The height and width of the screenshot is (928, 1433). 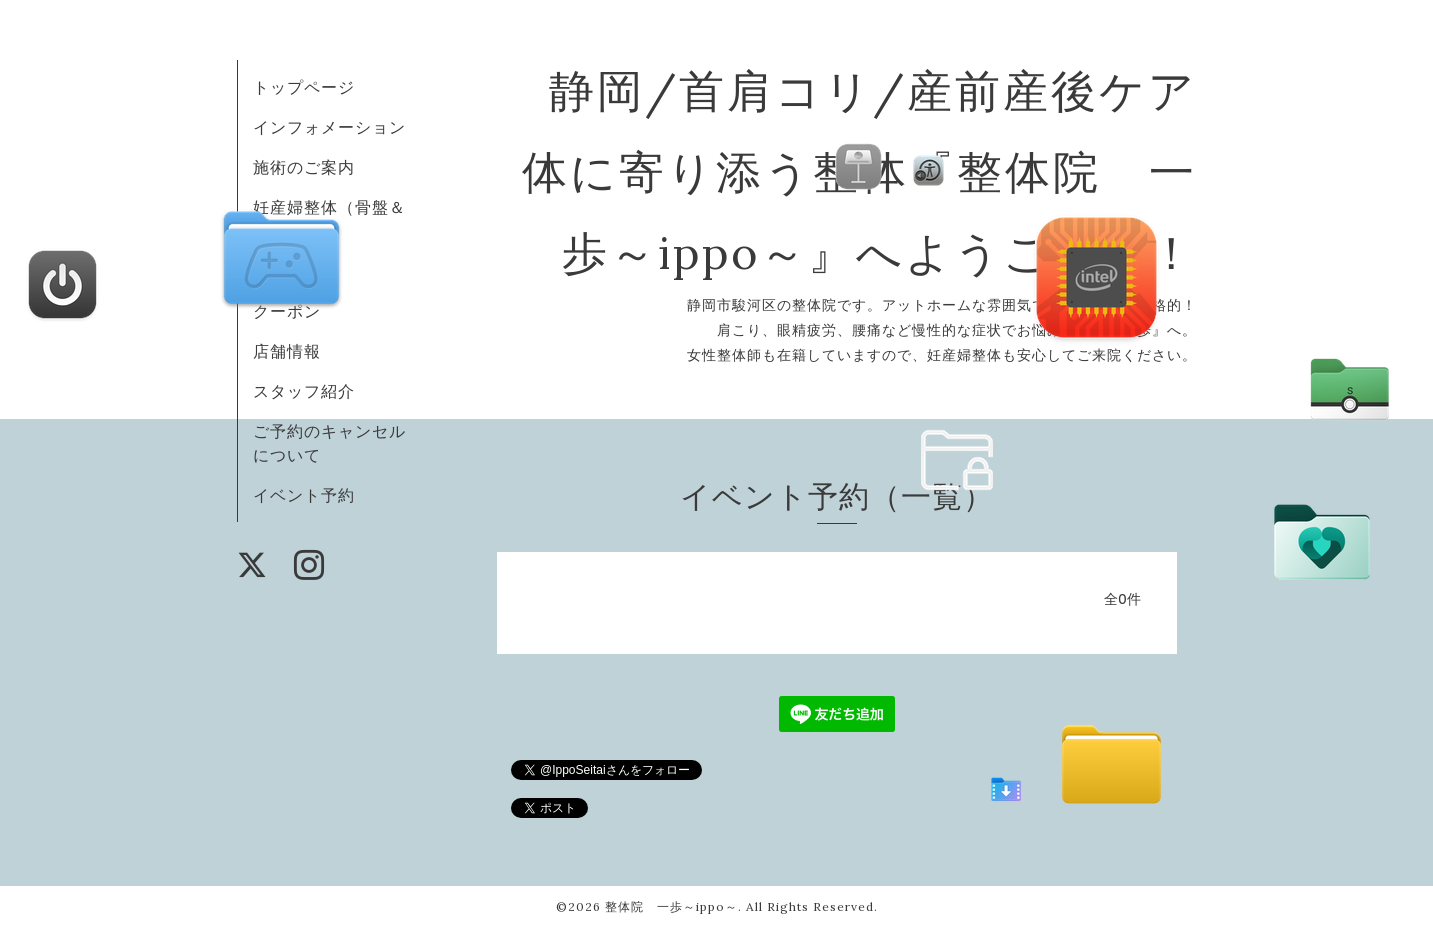 What do you see at coordinates (1096, 277) in the screenshot?
I see `launch intel system monitoring or diagnostics app` at bounding box center [1096, 277].